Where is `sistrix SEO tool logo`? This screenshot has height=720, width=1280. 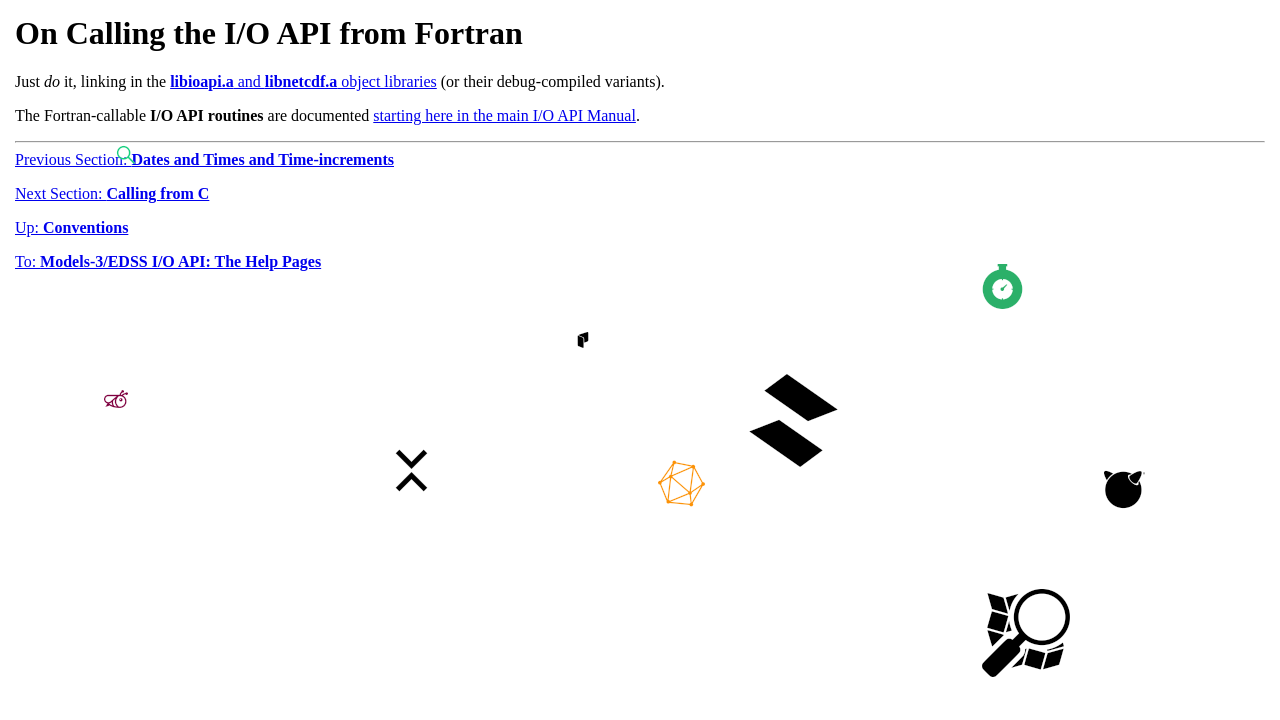 sistrix SEO tool logo is located at coordinates (126, 155).